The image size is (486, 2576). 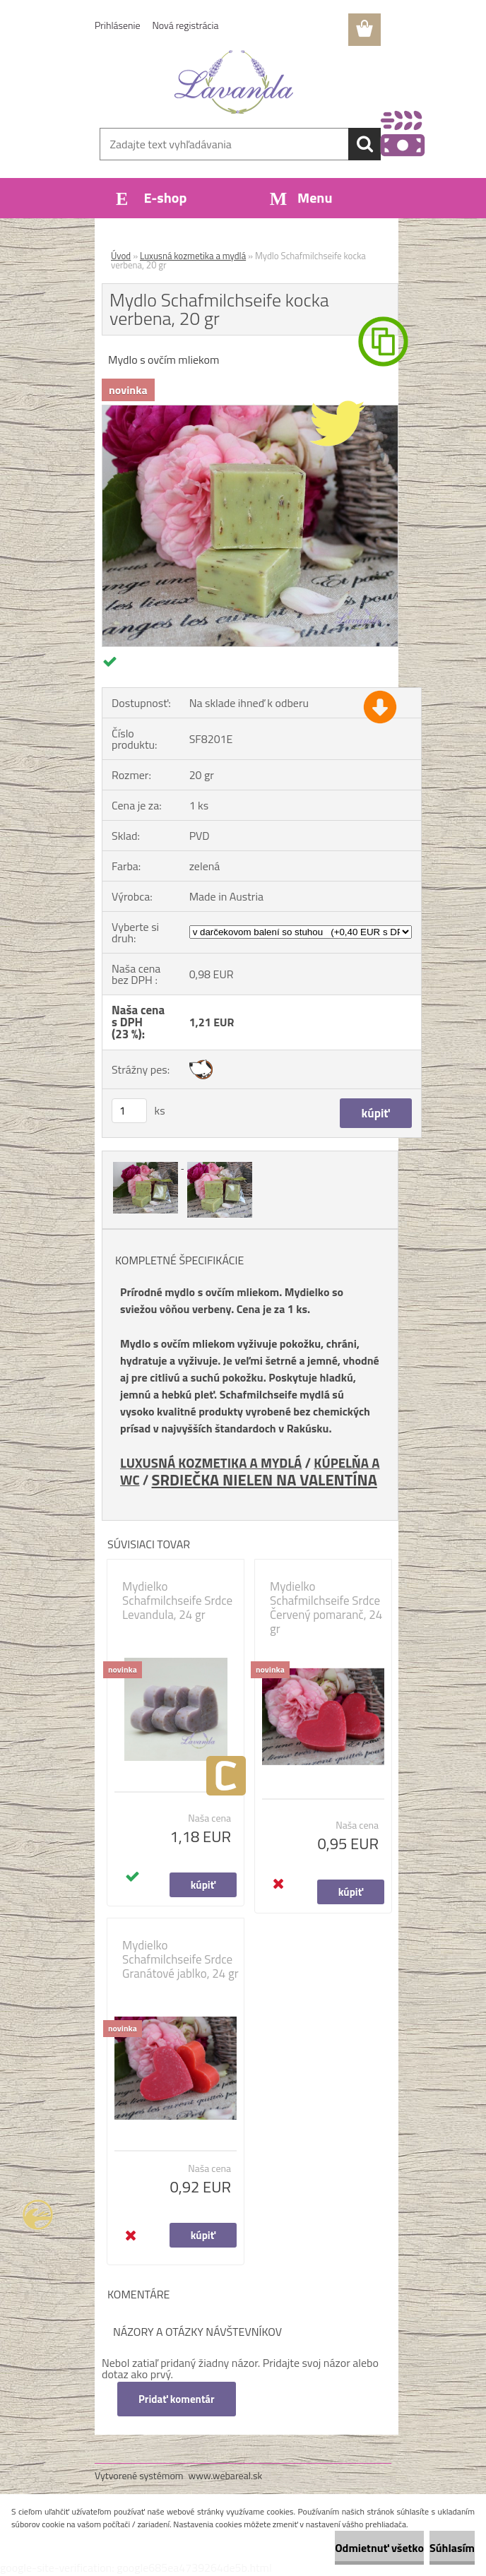 What do you see at coordinates (403, 134) in the screenshot?
I see `access agricultural subsidies or farm payments` at bounding box center [403, 134].